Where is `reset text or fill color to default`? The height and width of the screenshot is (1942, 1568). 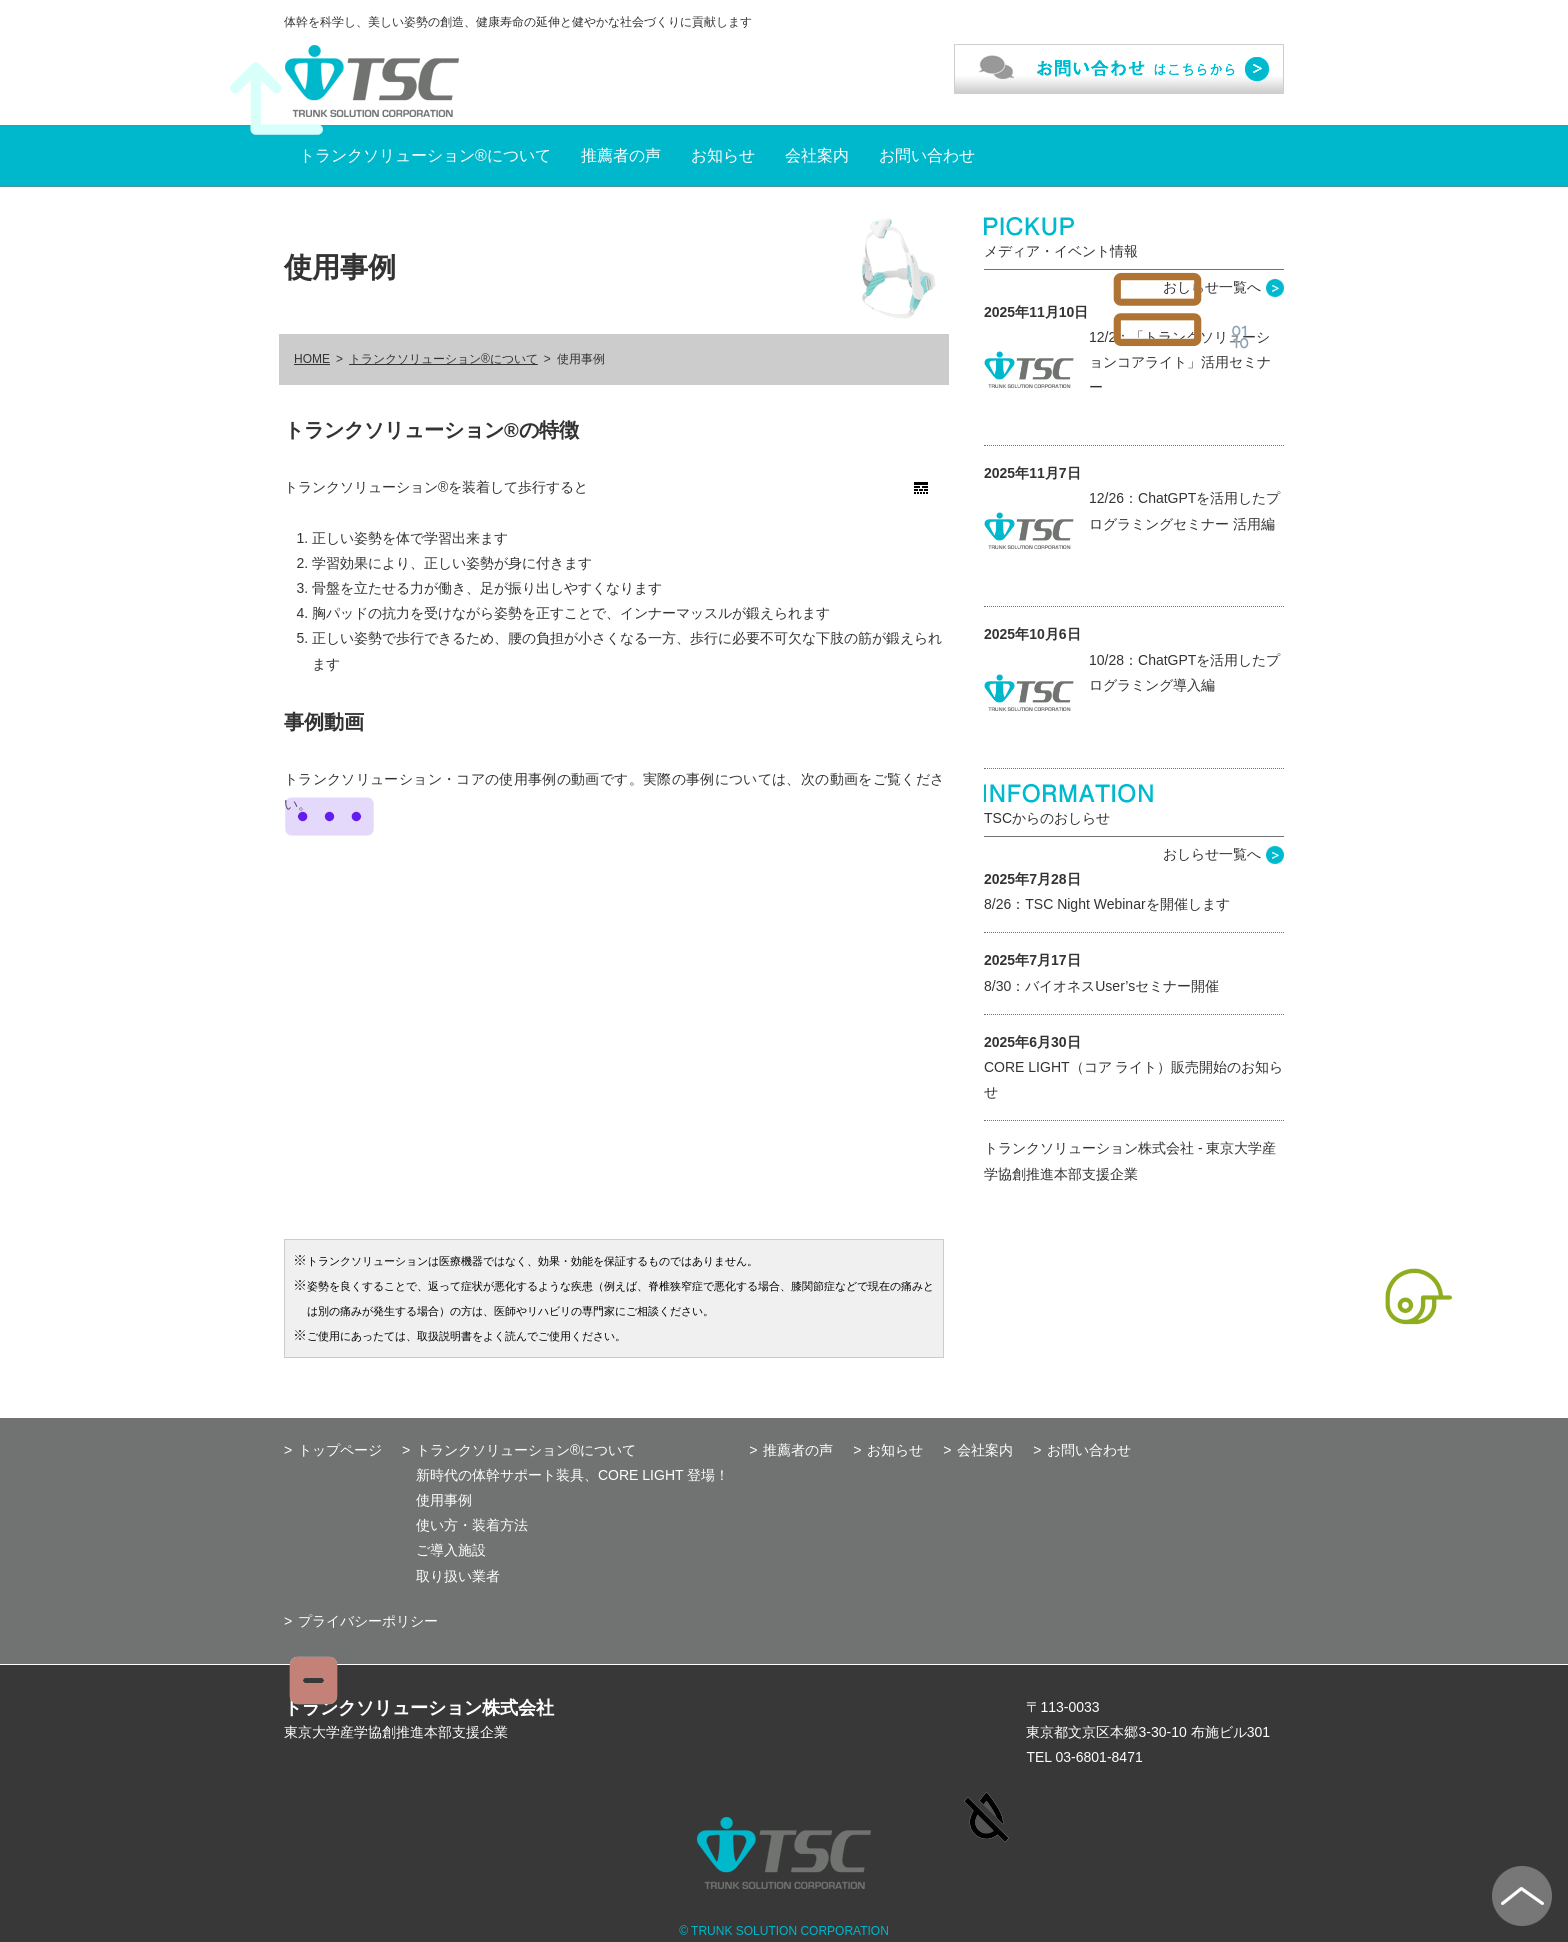
reset text or fill color to default is located at coordinates (986, 1816).